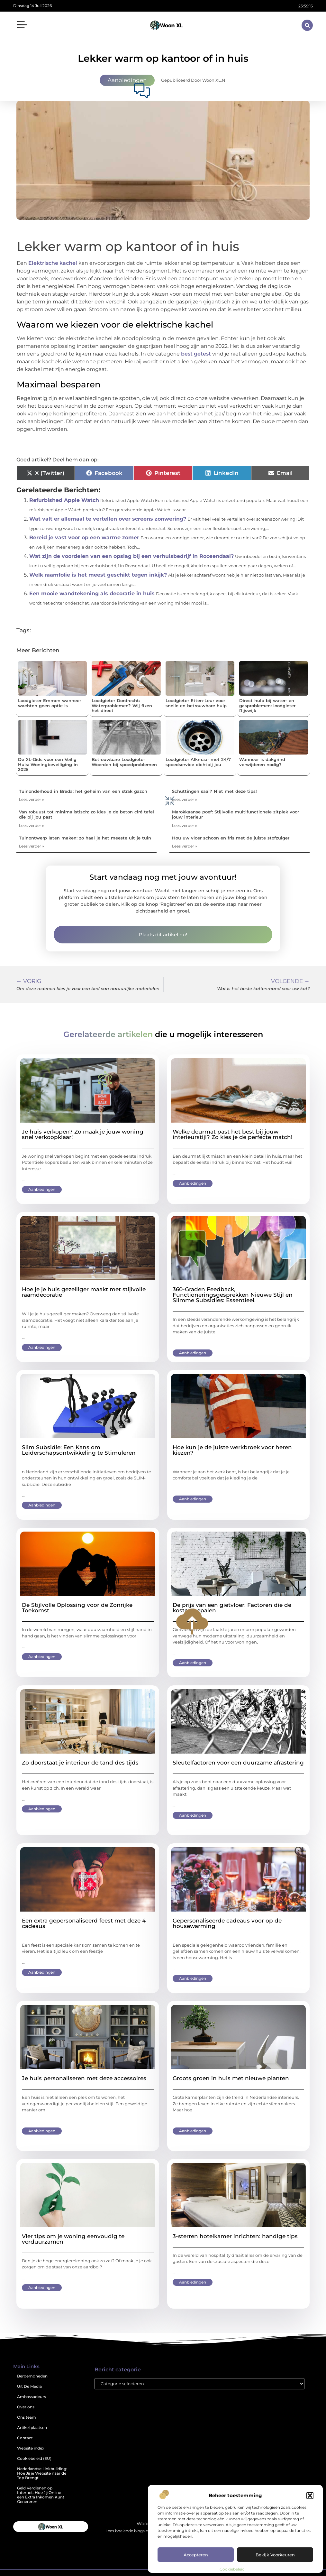 The width and height of the screenshot is (326, 2576). I want to click on exit fullscreen mode, so click(170, 801).